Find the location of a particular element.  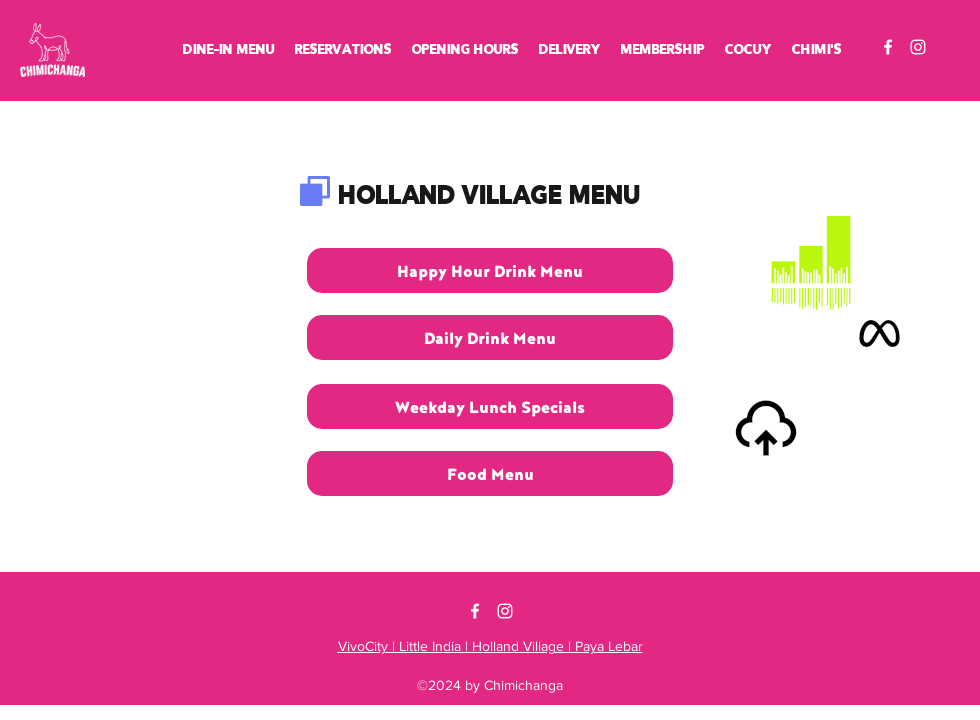

meta company logo is located at coordinates (879, 333).